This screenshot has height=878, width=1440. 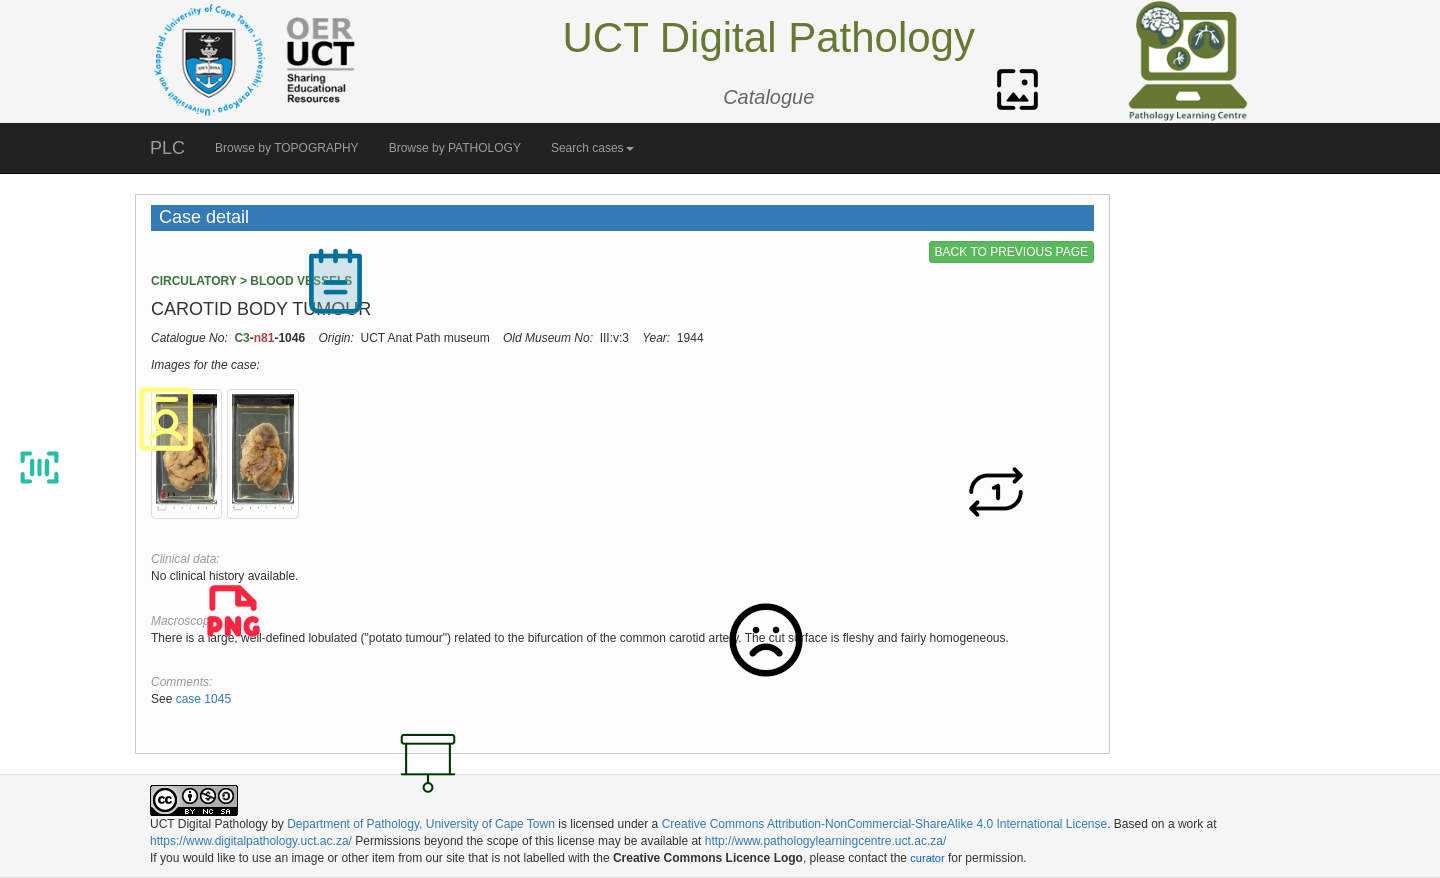 I want to click on submit negative feedback or rating, so click(x=766, y=640).